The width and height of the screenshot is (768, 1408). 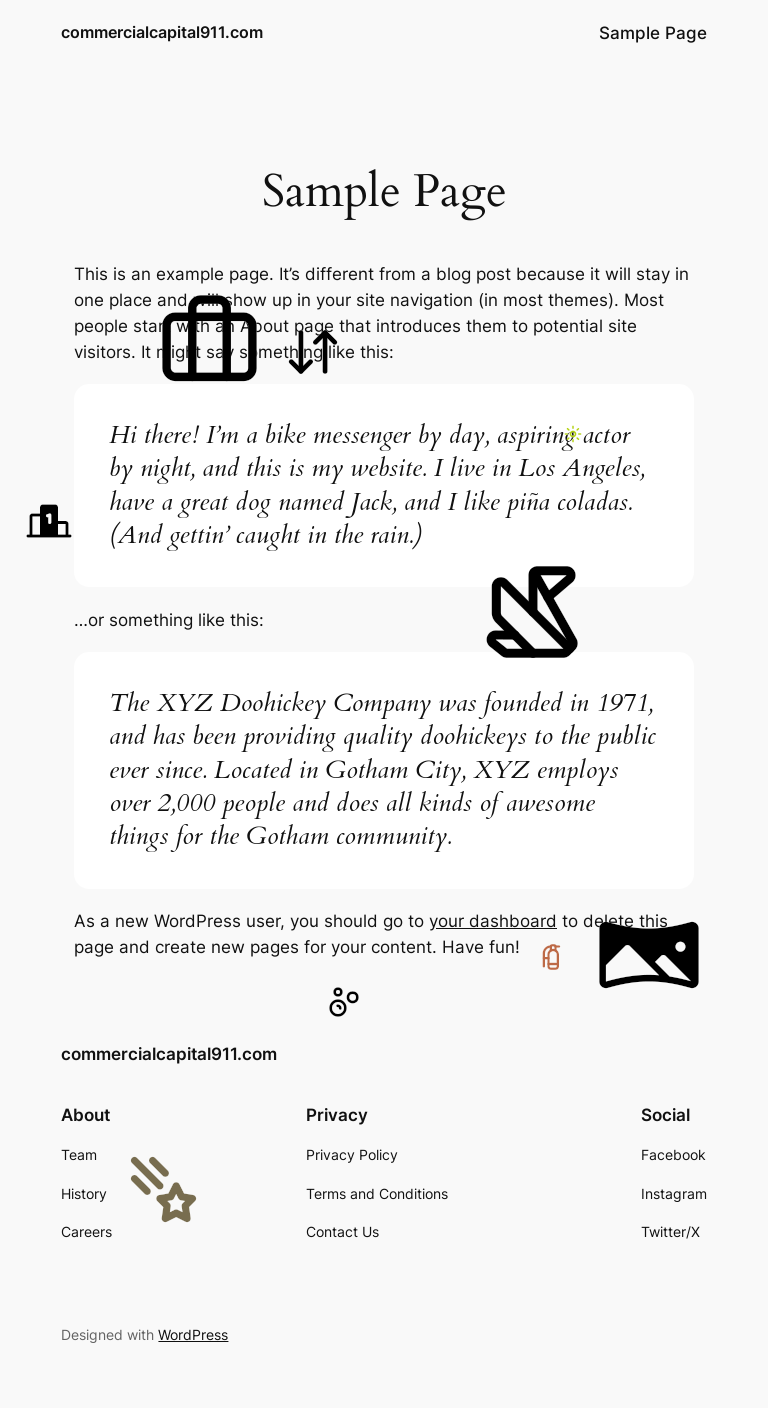 I want to click on access work or business-related features, so click(x=209, y=342).